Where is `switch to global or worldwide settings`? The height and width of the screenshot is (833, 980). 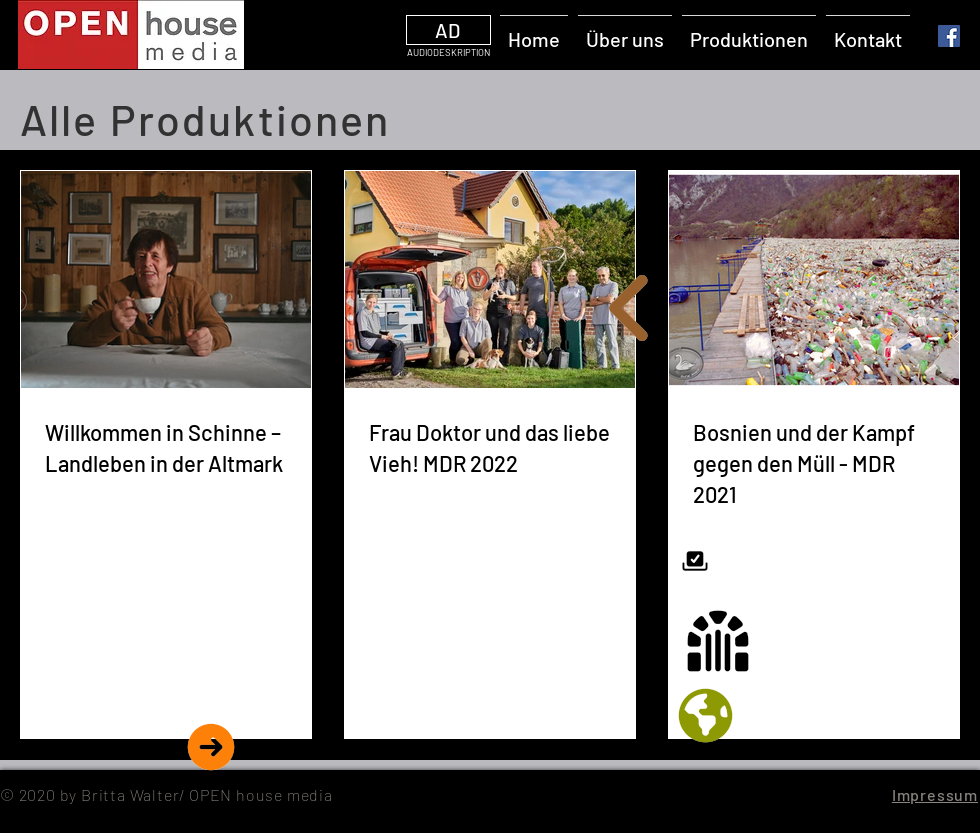 switch to global or worldwide settings is located at coordinates (705, 715).